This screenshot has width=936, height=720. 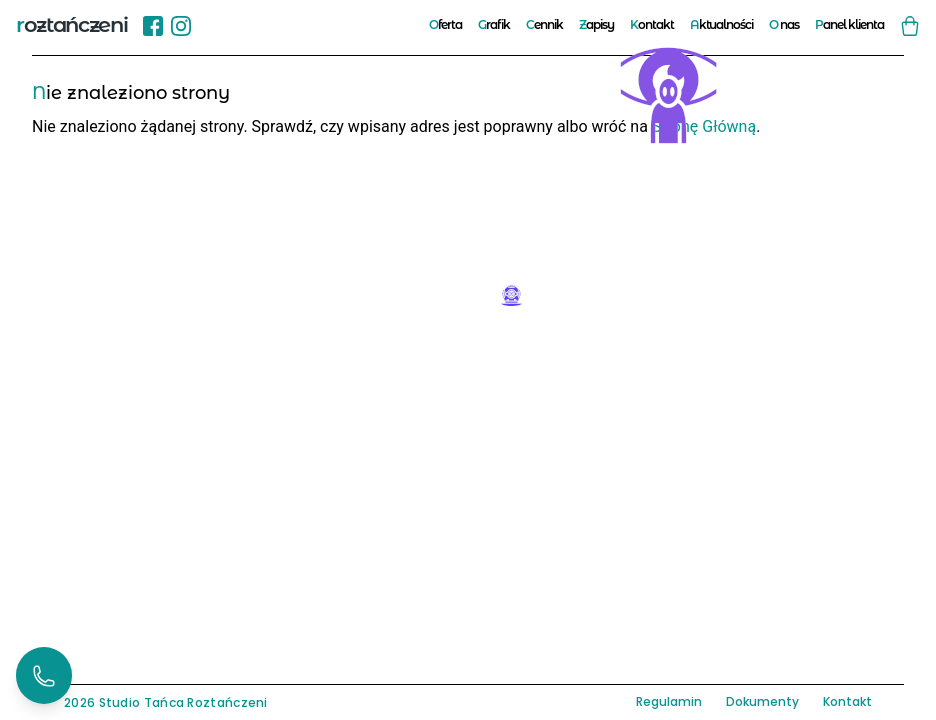 I want to click on indicates a paranoia or anxiety state in gameplay, so click(x=668, y=95).